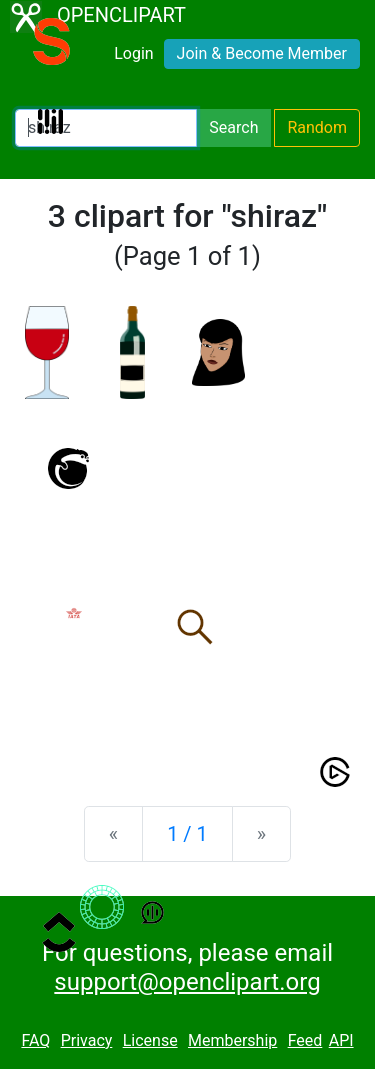  Describe the element at coordinates (195, 627) in the screenshot. I see `sistrix SEO tool logo` at that location.